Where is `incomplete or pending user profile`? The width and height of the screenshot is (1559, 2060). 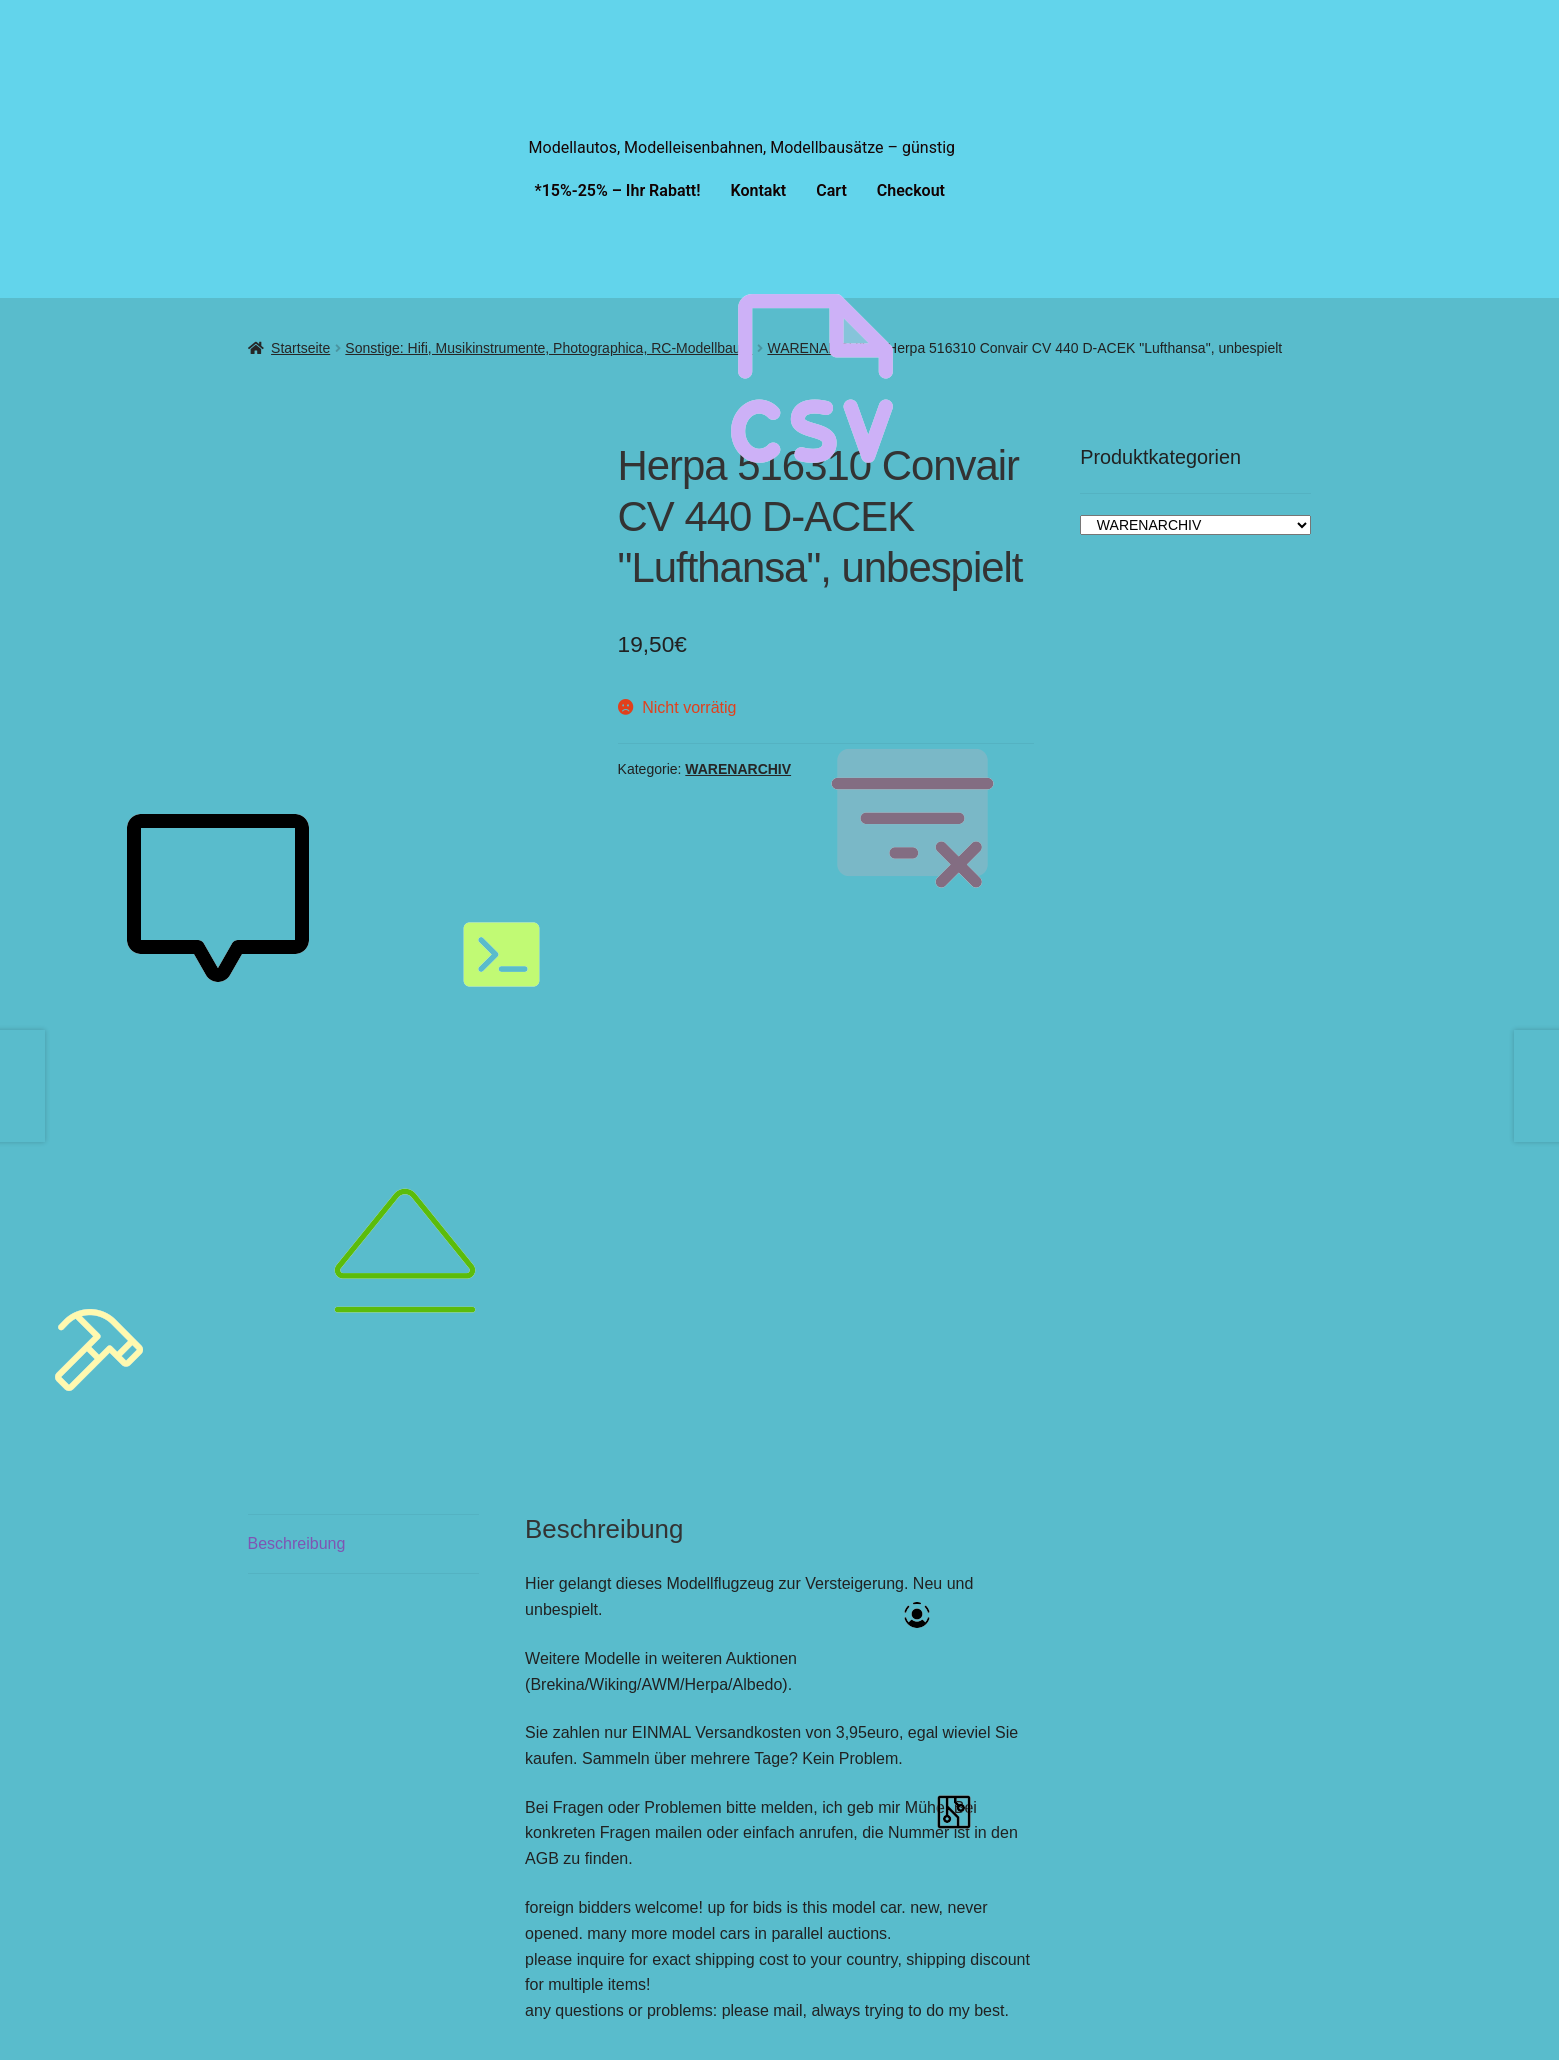 incomplete or pending user profile is located at coordinates (917, 1615).